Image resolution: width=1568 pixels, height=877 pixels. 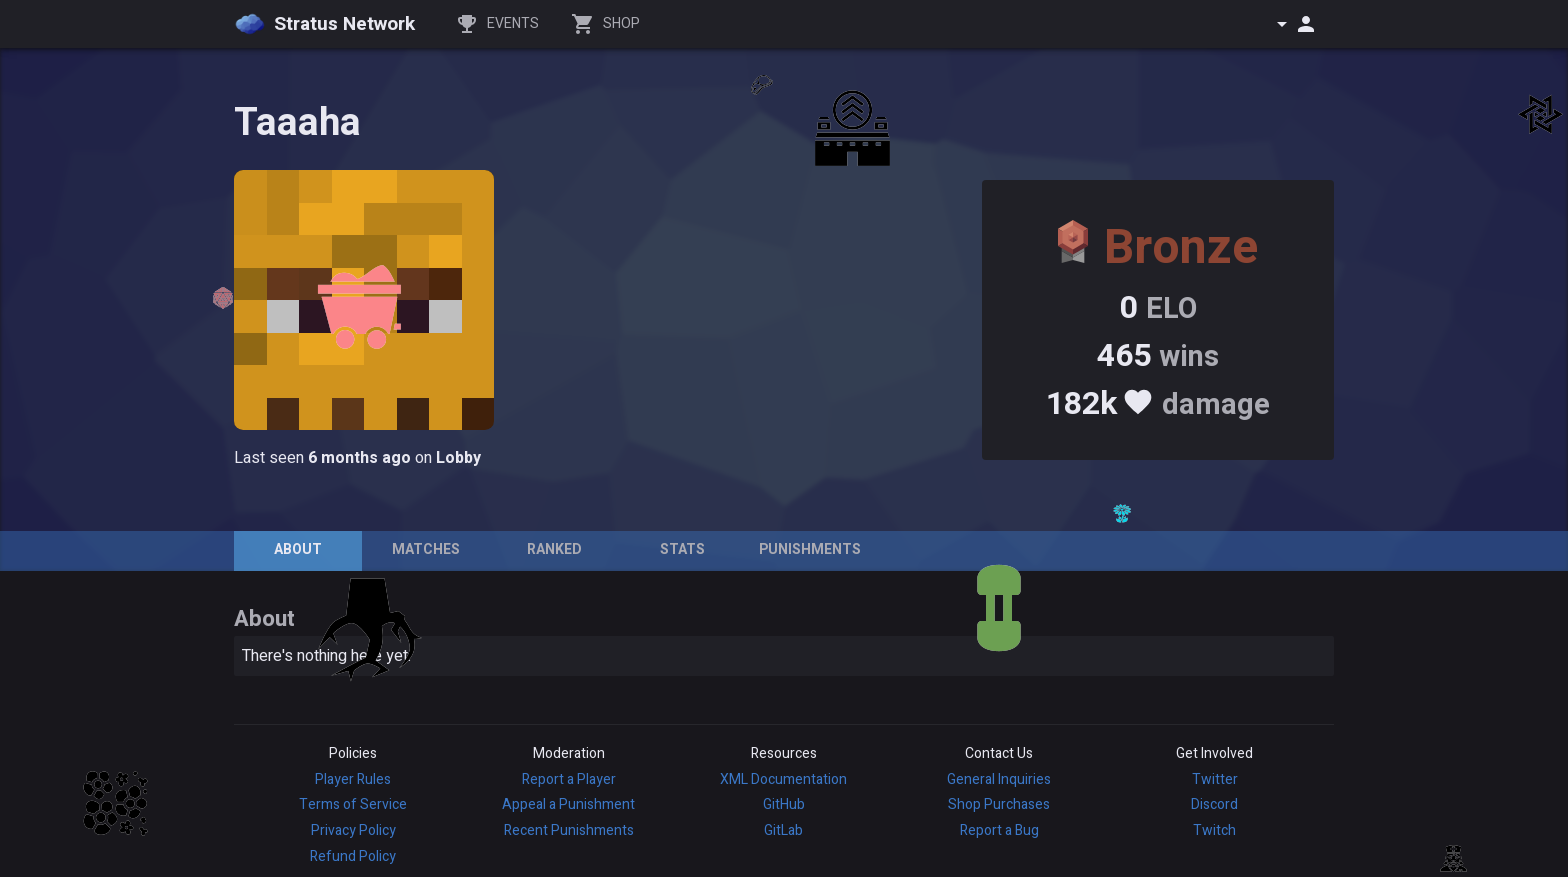 I want to click on access mining or resource collection game feature, so click(x=361, y=304).